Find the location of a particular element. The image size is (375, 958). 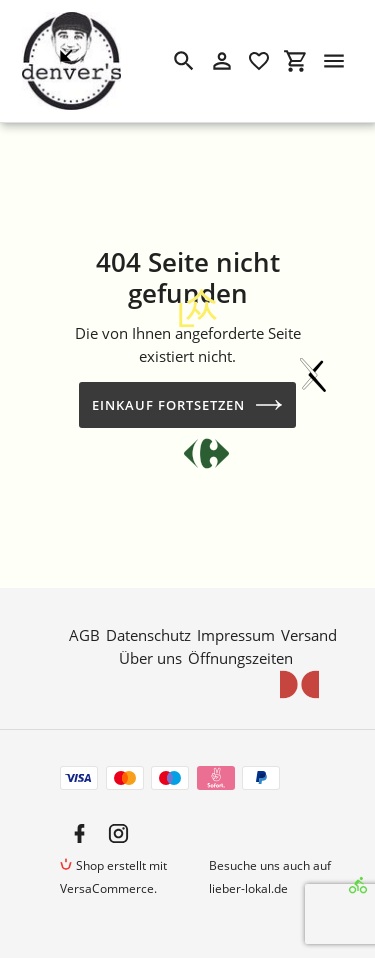

open LibreTranslate translation service is located at coordinates (198, 308).